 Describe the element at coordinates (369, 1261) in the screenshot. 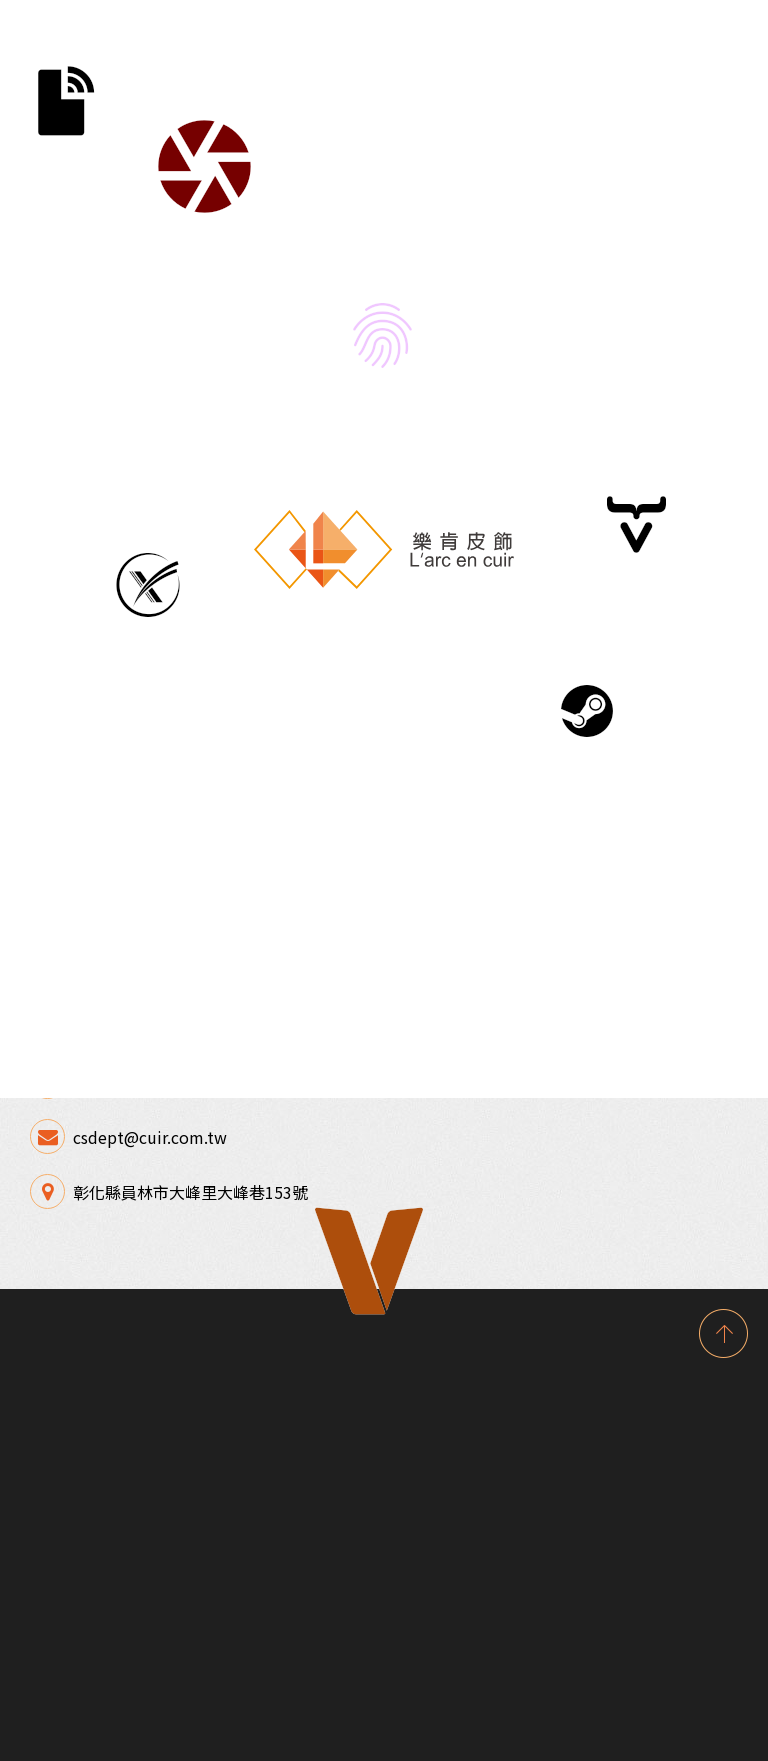

I see `V programming language logo` at that location.